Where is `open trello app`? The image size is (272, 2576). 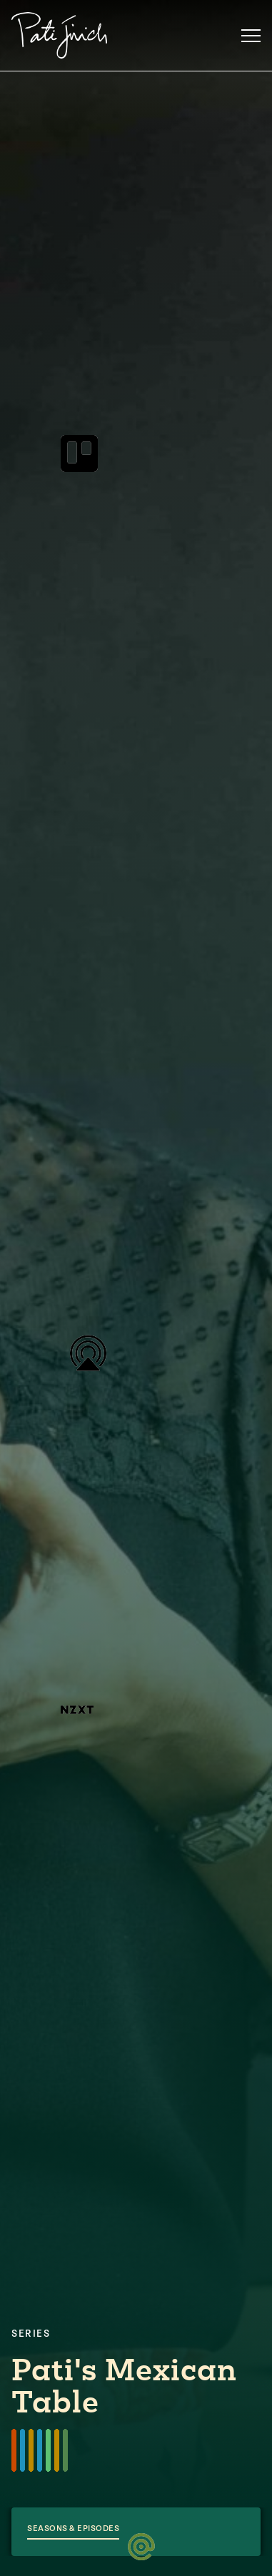
open trello app is located at coordinates (79, 453).